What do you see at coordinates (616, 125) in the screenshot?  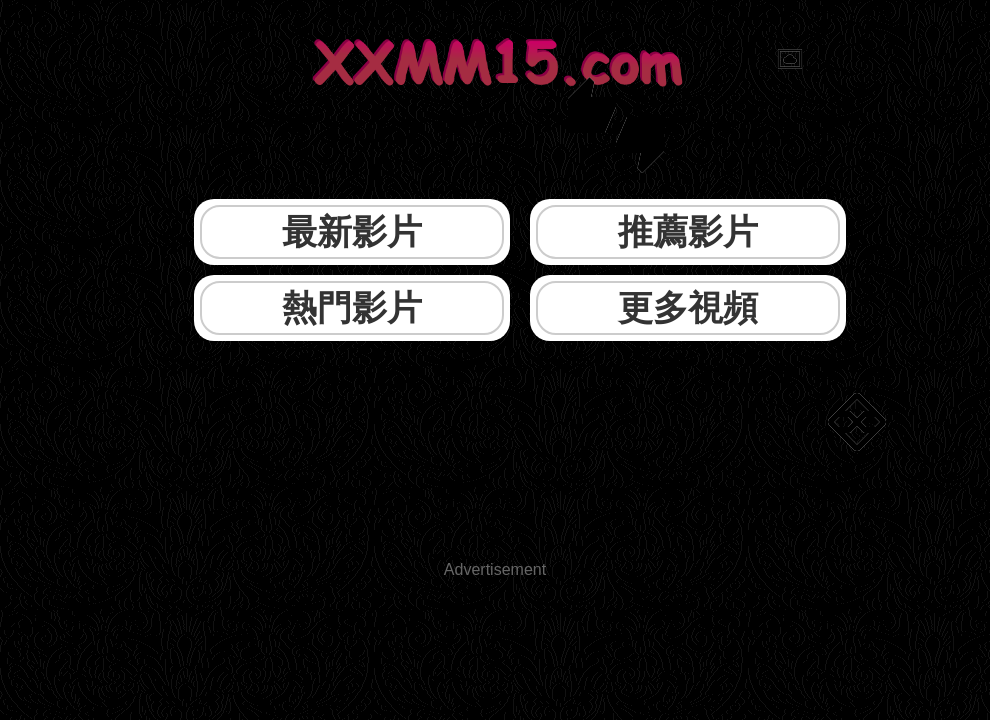 I see `rate or provide feedback` at bounding box center [616, 125].